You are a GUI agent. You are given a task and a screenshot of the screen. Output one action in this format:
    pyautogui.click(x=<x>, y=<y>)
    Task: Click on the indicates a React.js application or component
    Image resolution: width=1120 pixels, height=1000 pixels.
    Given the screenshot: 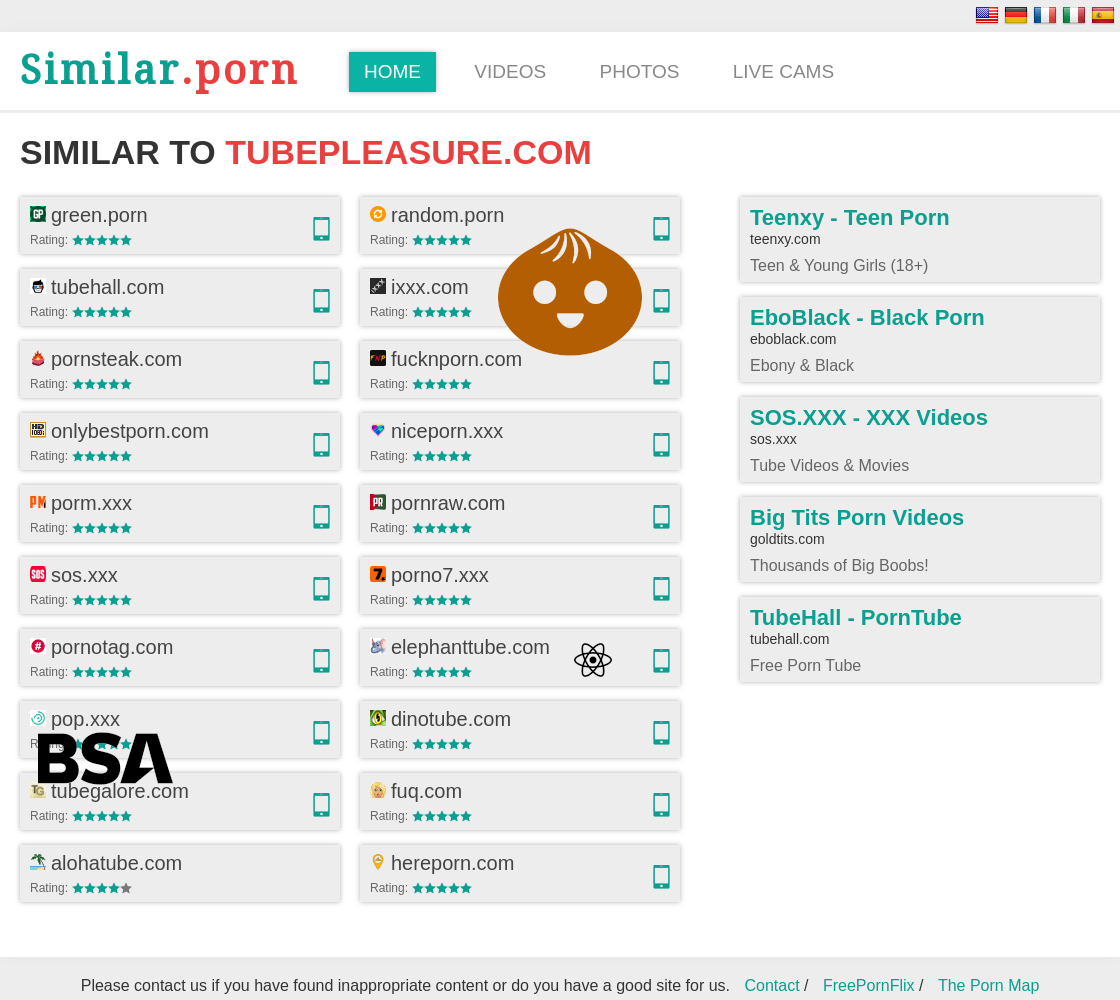 What is the action you would take?
    pyautogui.click(x=593, y=660)
    